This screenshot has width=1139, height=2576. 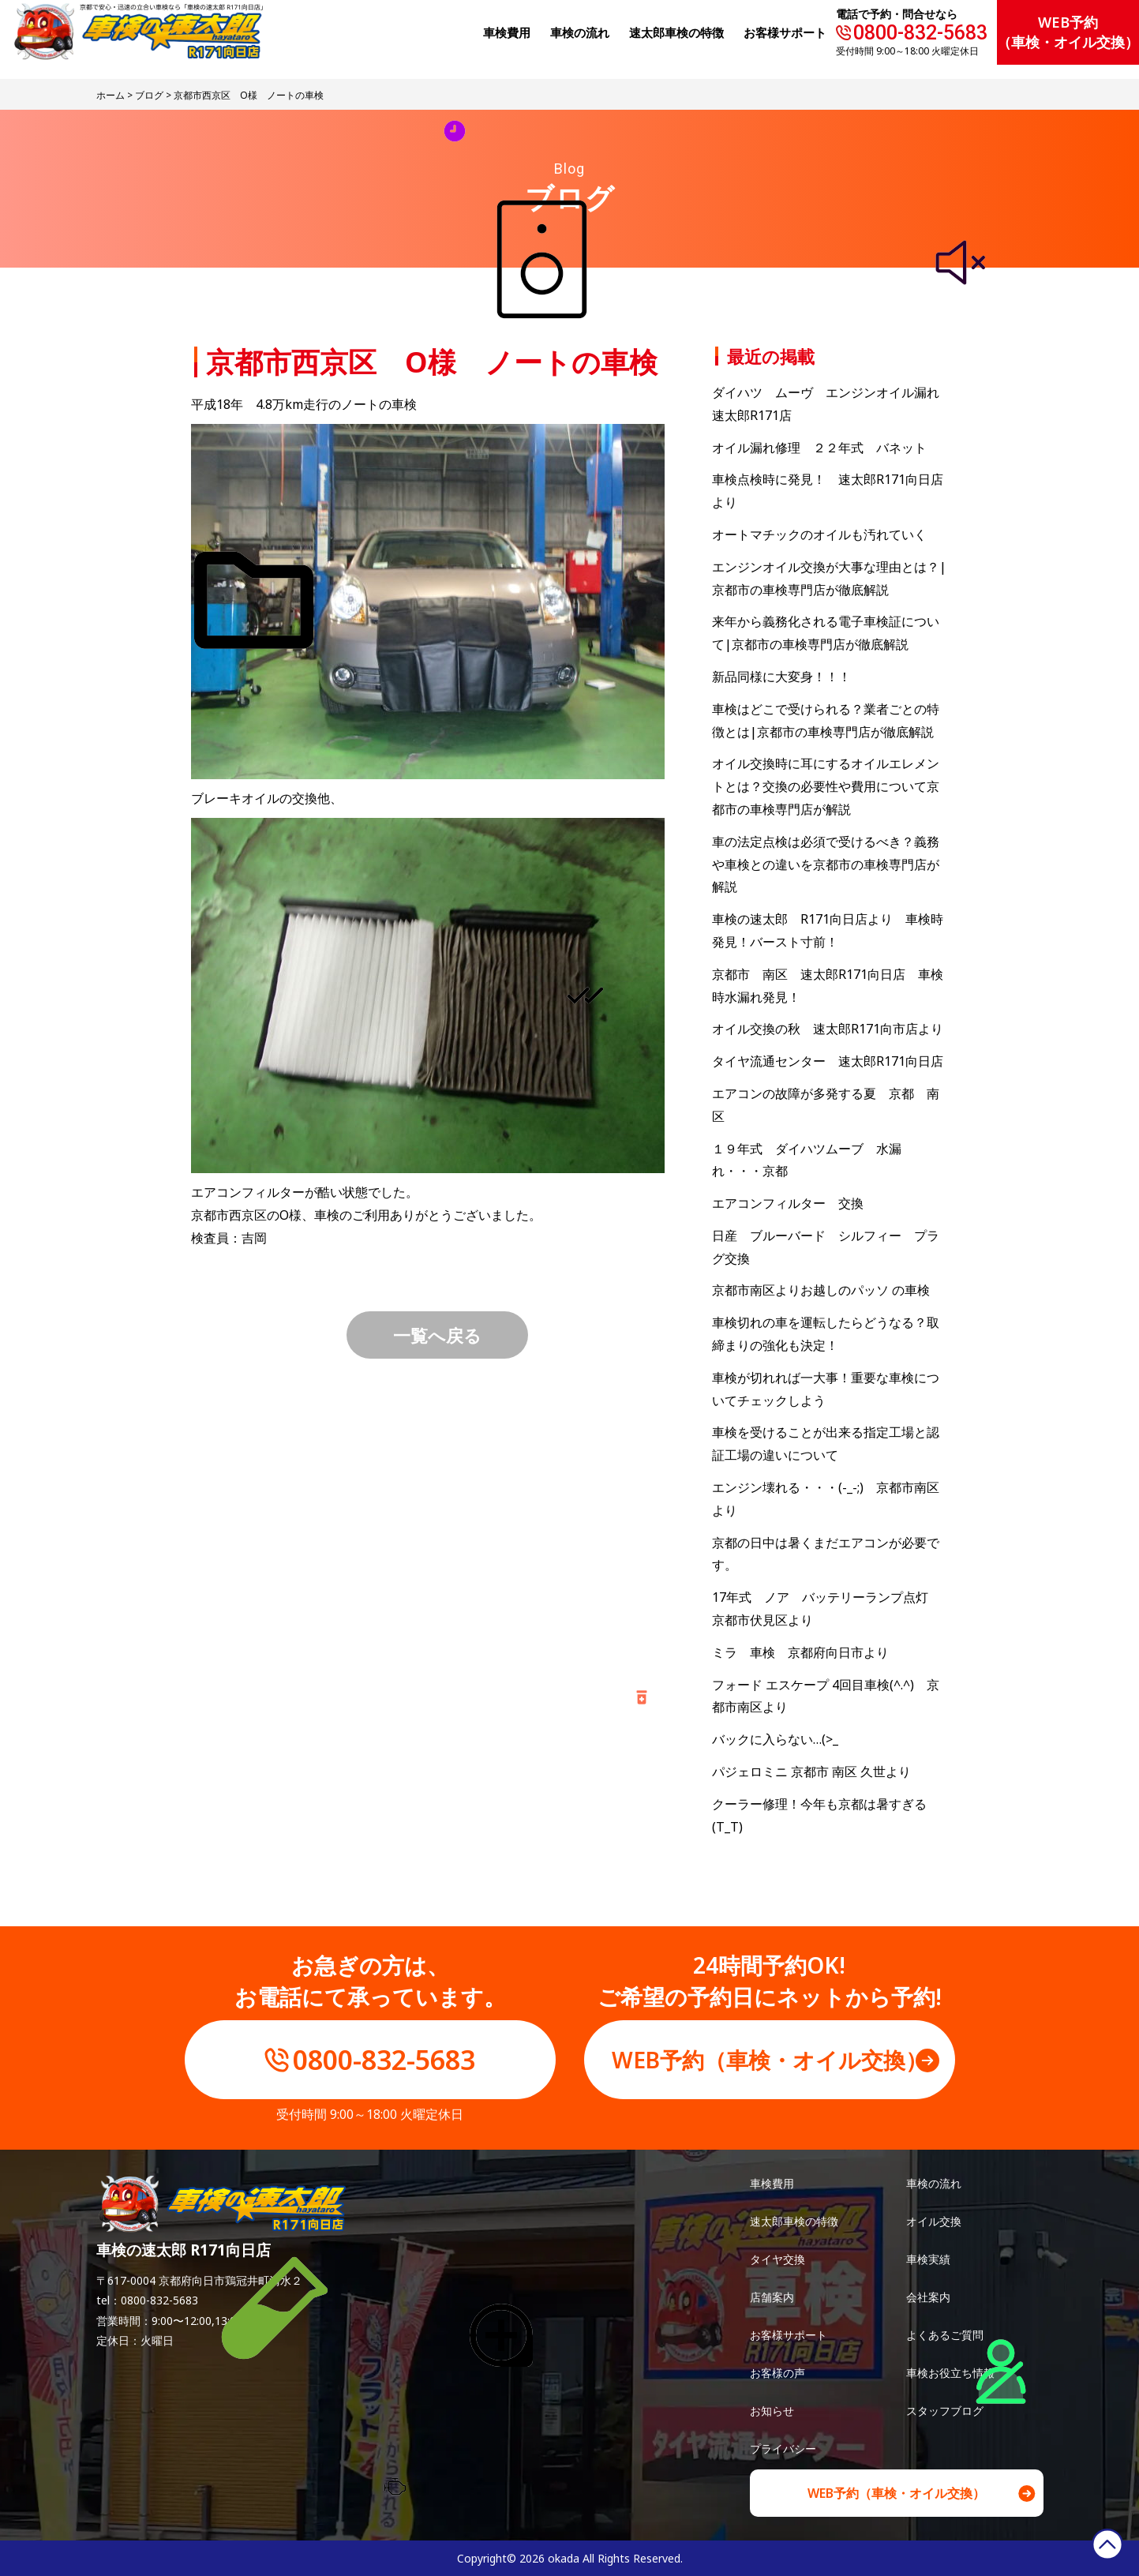 I want to click on indicates the current time is 9 o'clock, so click(x=455, y=131).